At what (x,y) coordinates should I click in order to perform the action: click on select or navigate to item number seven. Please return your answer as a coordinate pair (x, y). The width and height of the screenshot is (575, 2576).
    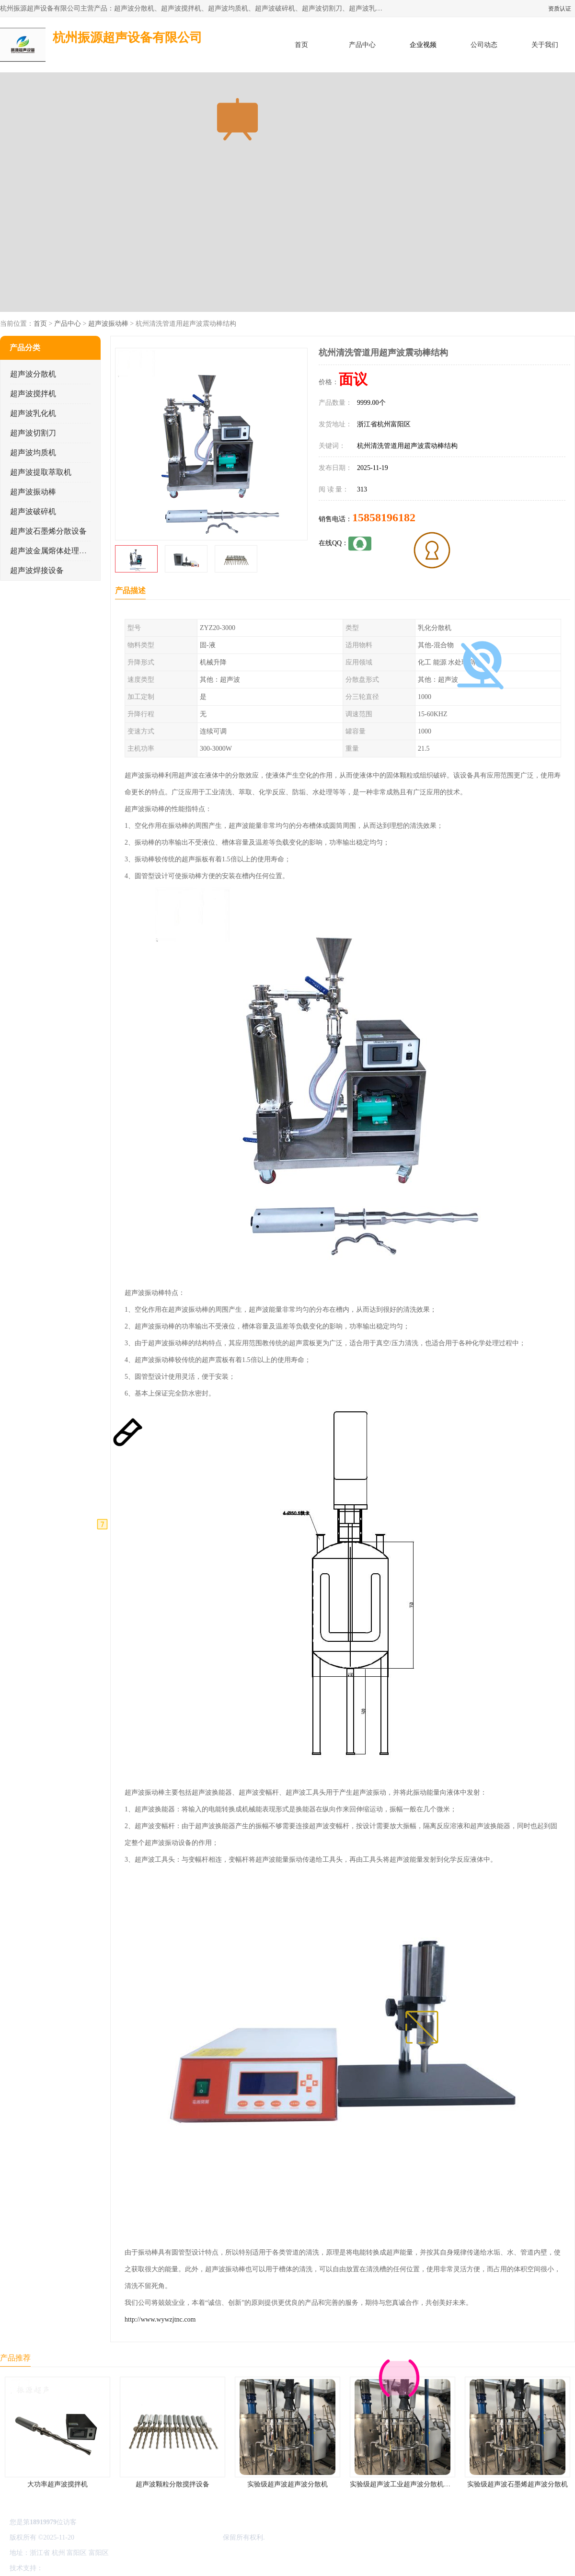
    Looking at the image, I should click on (102, 1524).